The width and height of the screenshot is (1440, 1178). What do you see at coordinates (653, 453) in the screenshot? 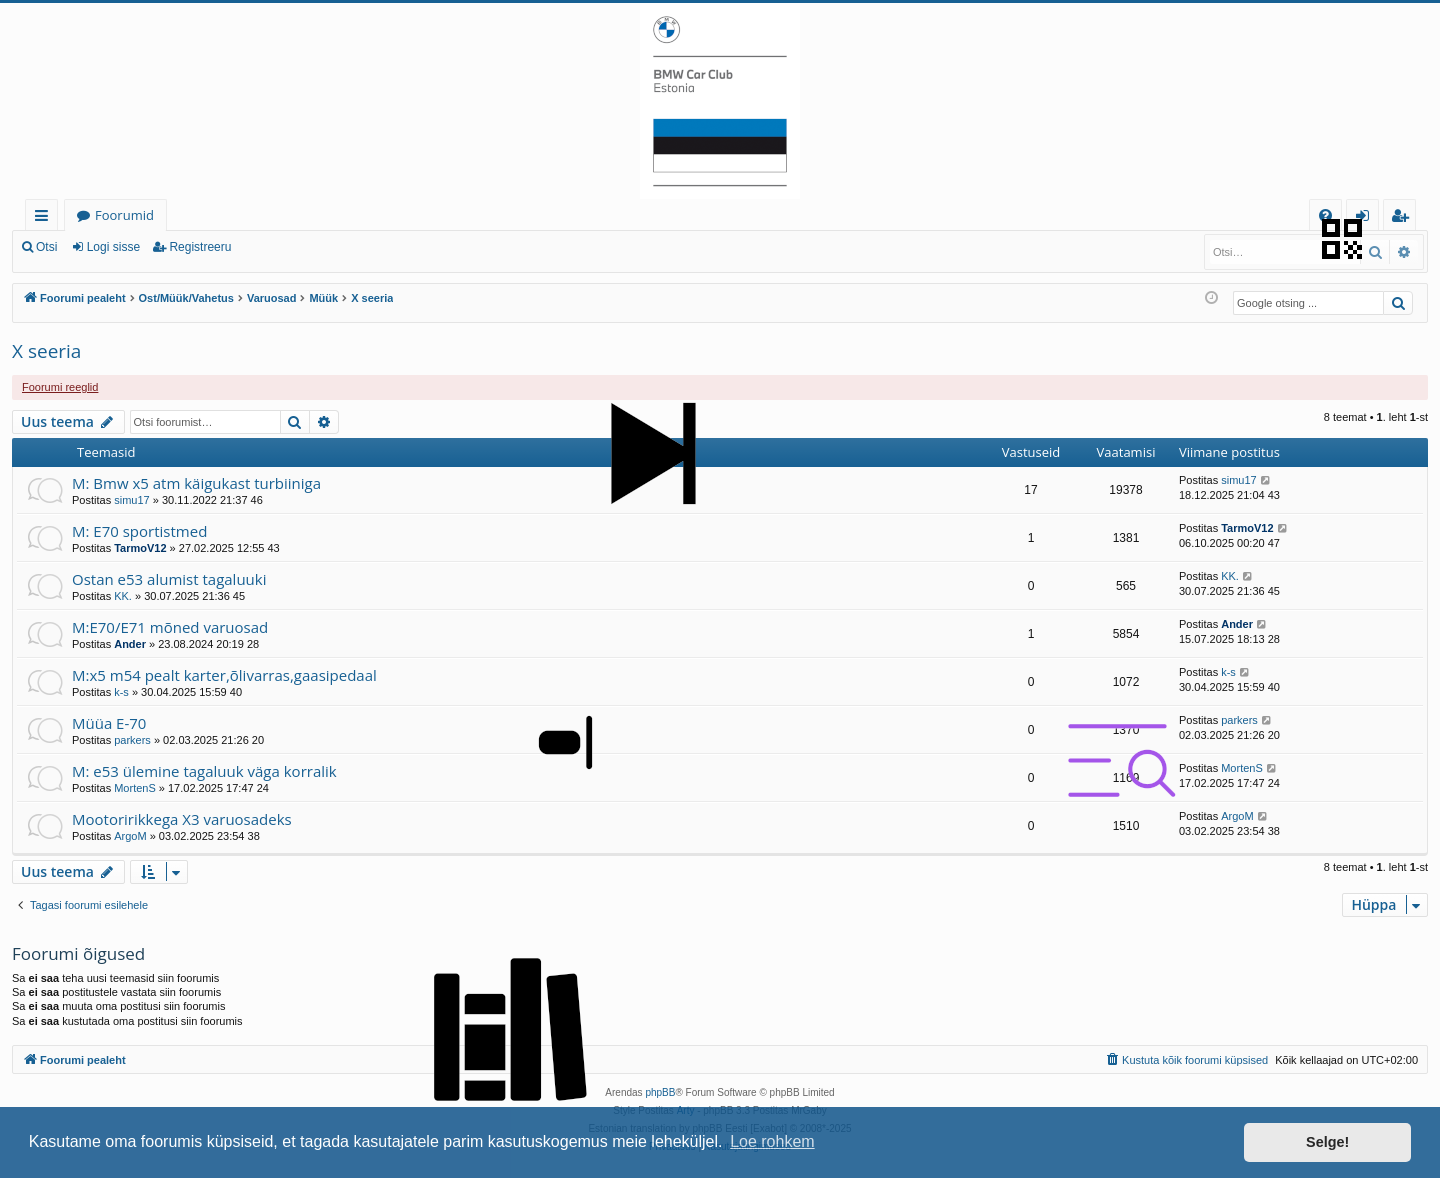
I see `skip to the next track` at bounding box center [653, 453].